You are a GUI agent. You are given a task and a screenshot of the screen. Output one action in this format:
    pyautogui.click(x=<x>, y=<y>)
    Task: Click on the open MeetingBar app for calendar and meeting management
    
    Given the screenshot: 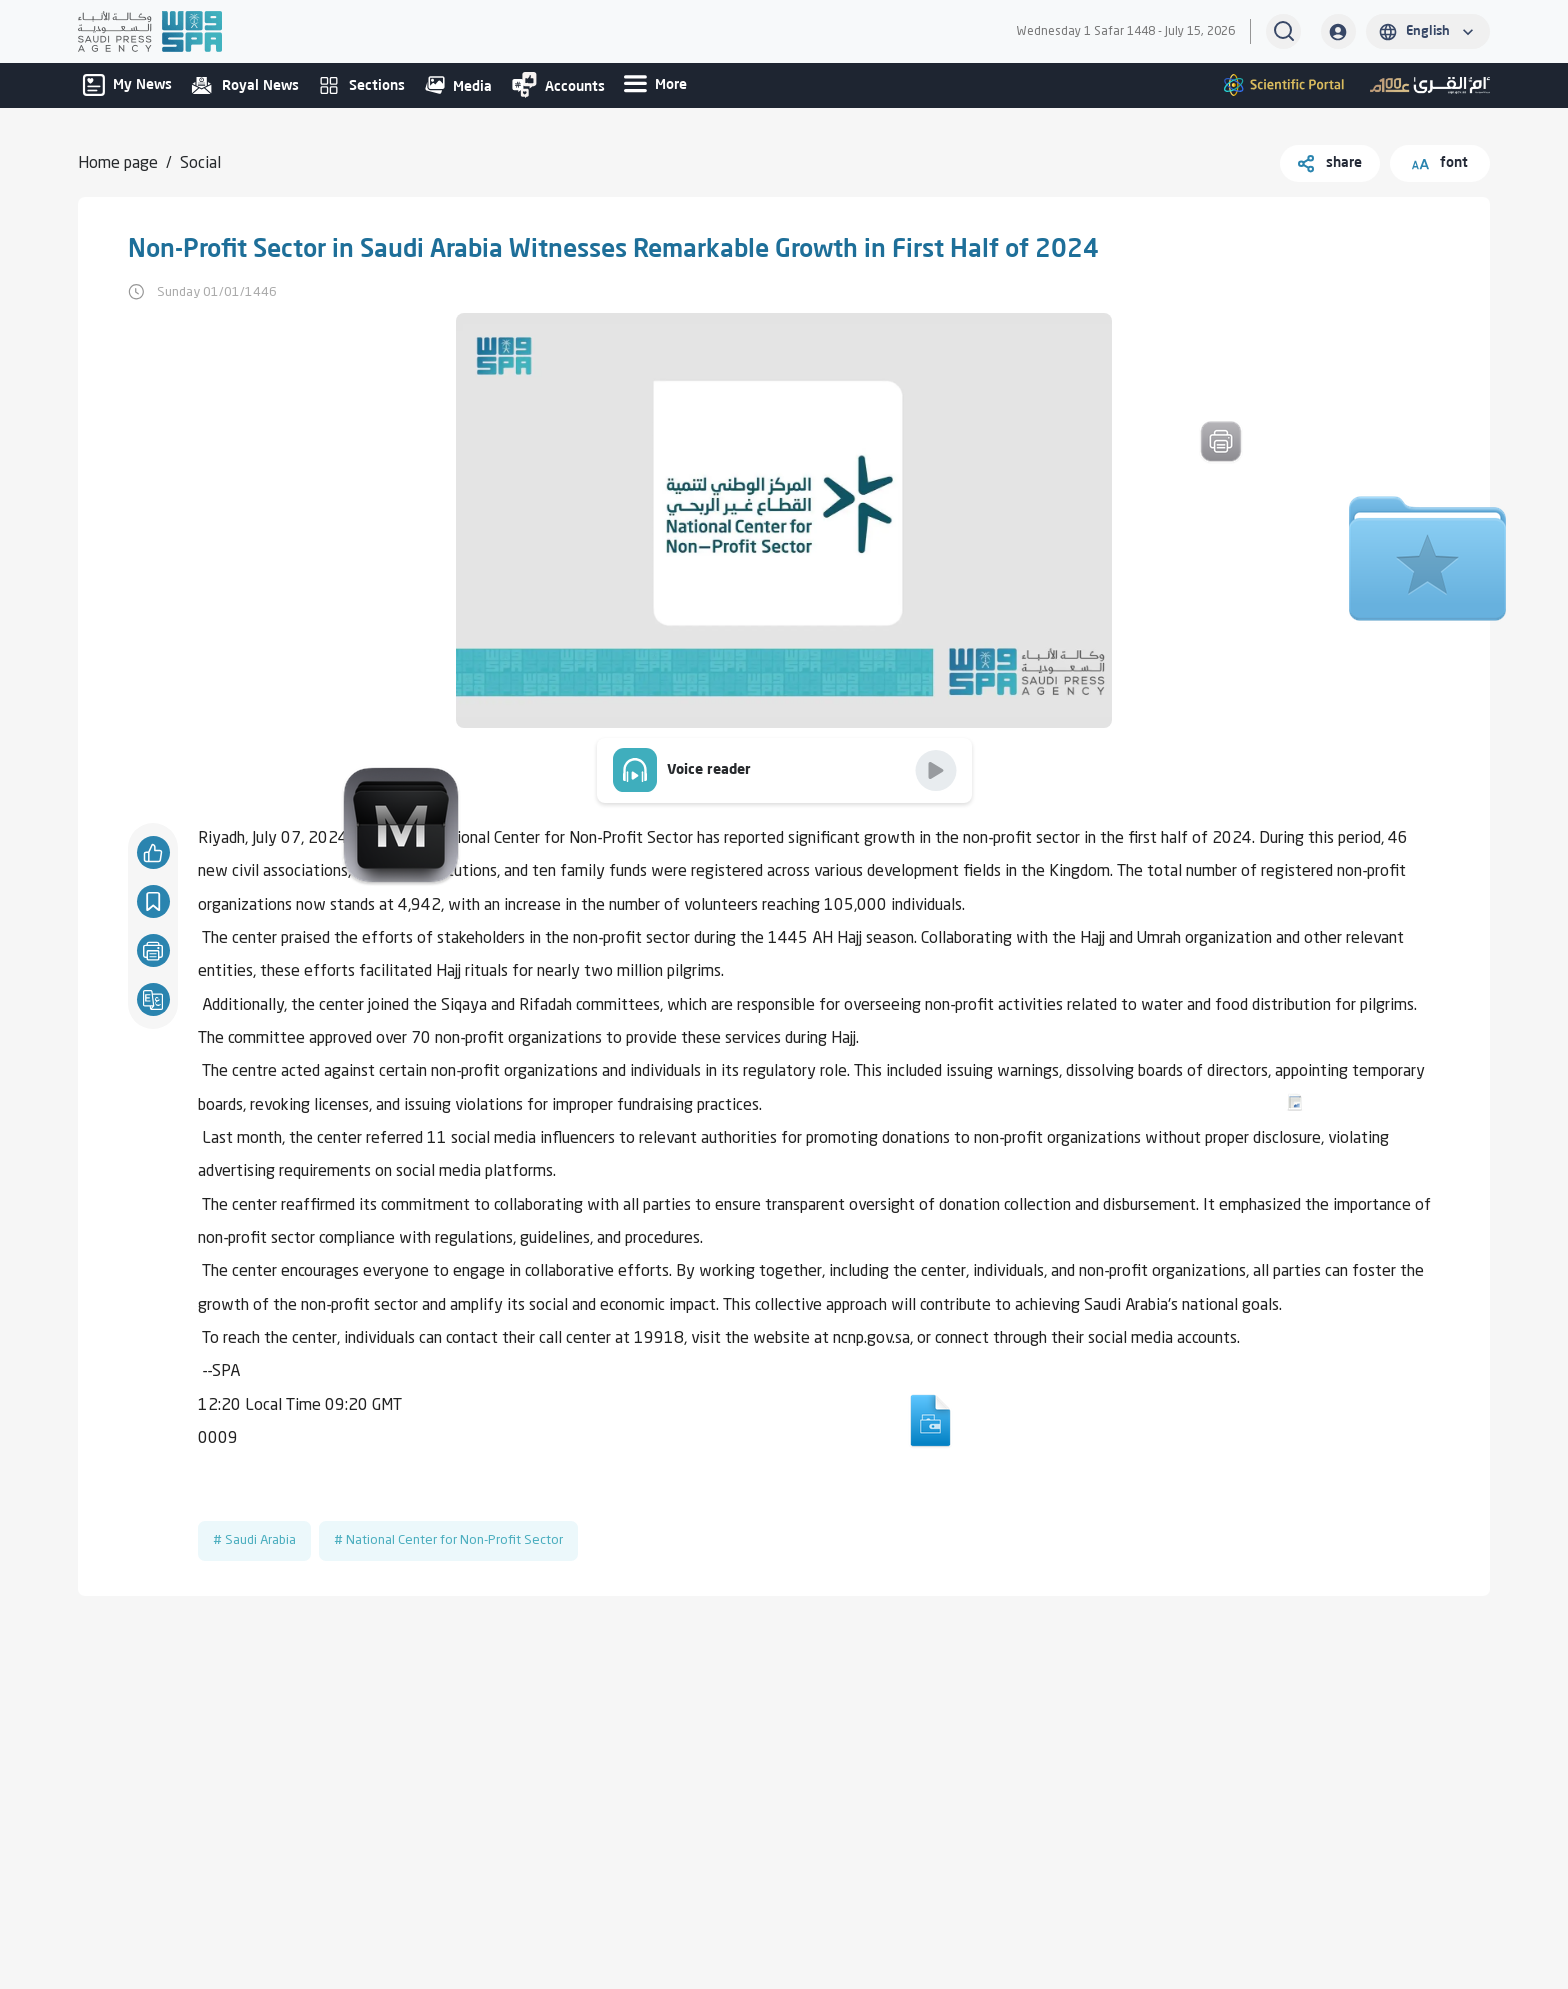 What is the action you would take?
    pyautogui.click(x=401, y=825)
    